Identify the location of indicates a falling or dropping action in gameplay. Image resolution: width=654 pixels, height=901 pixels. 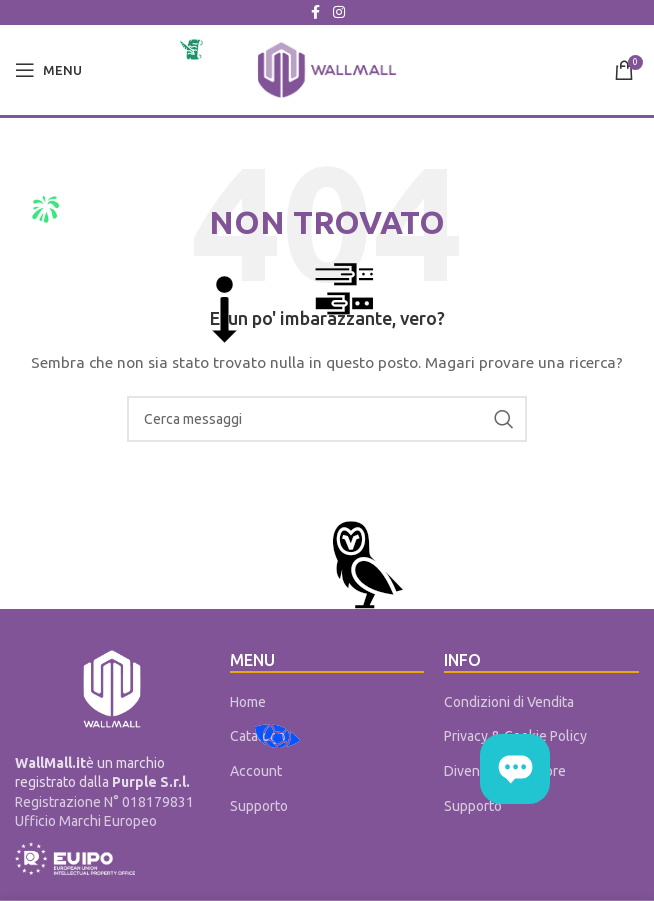
(224, 309).